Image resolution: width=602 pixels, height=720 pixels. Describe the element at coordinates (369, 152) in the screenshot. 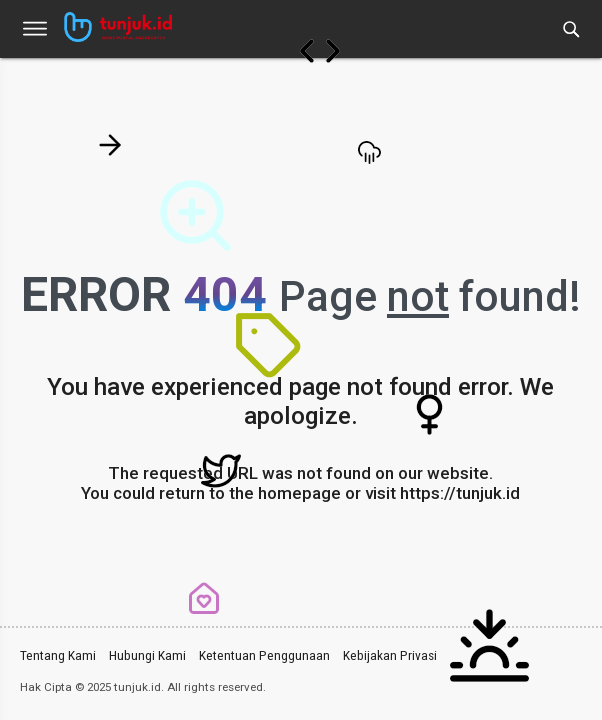

I see `indicates rainy weather conditions` at that location.